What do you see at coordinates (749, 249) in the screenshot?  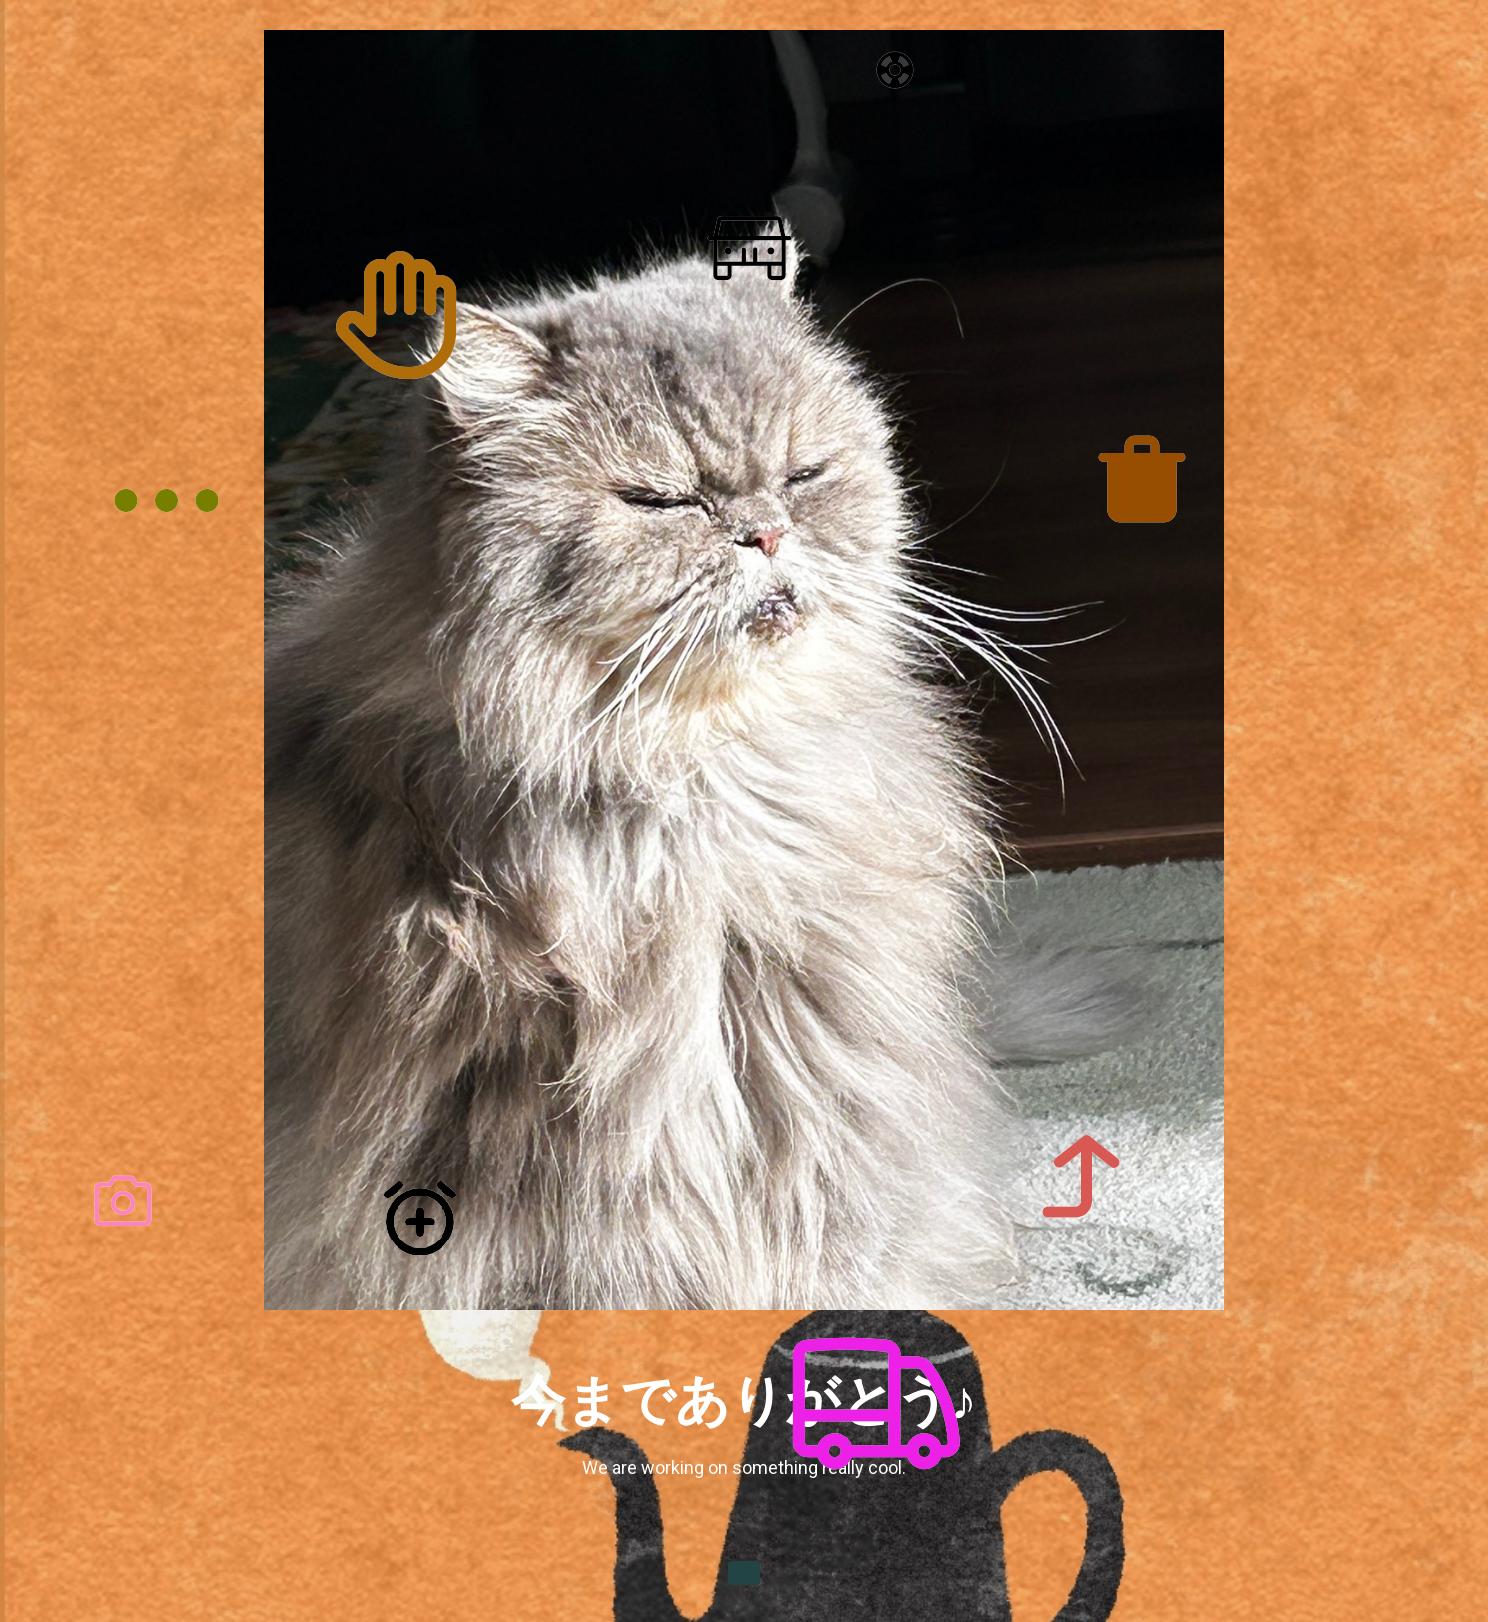 I see `select jeep or off-road vehicle type` at bounding box center [749, 249].